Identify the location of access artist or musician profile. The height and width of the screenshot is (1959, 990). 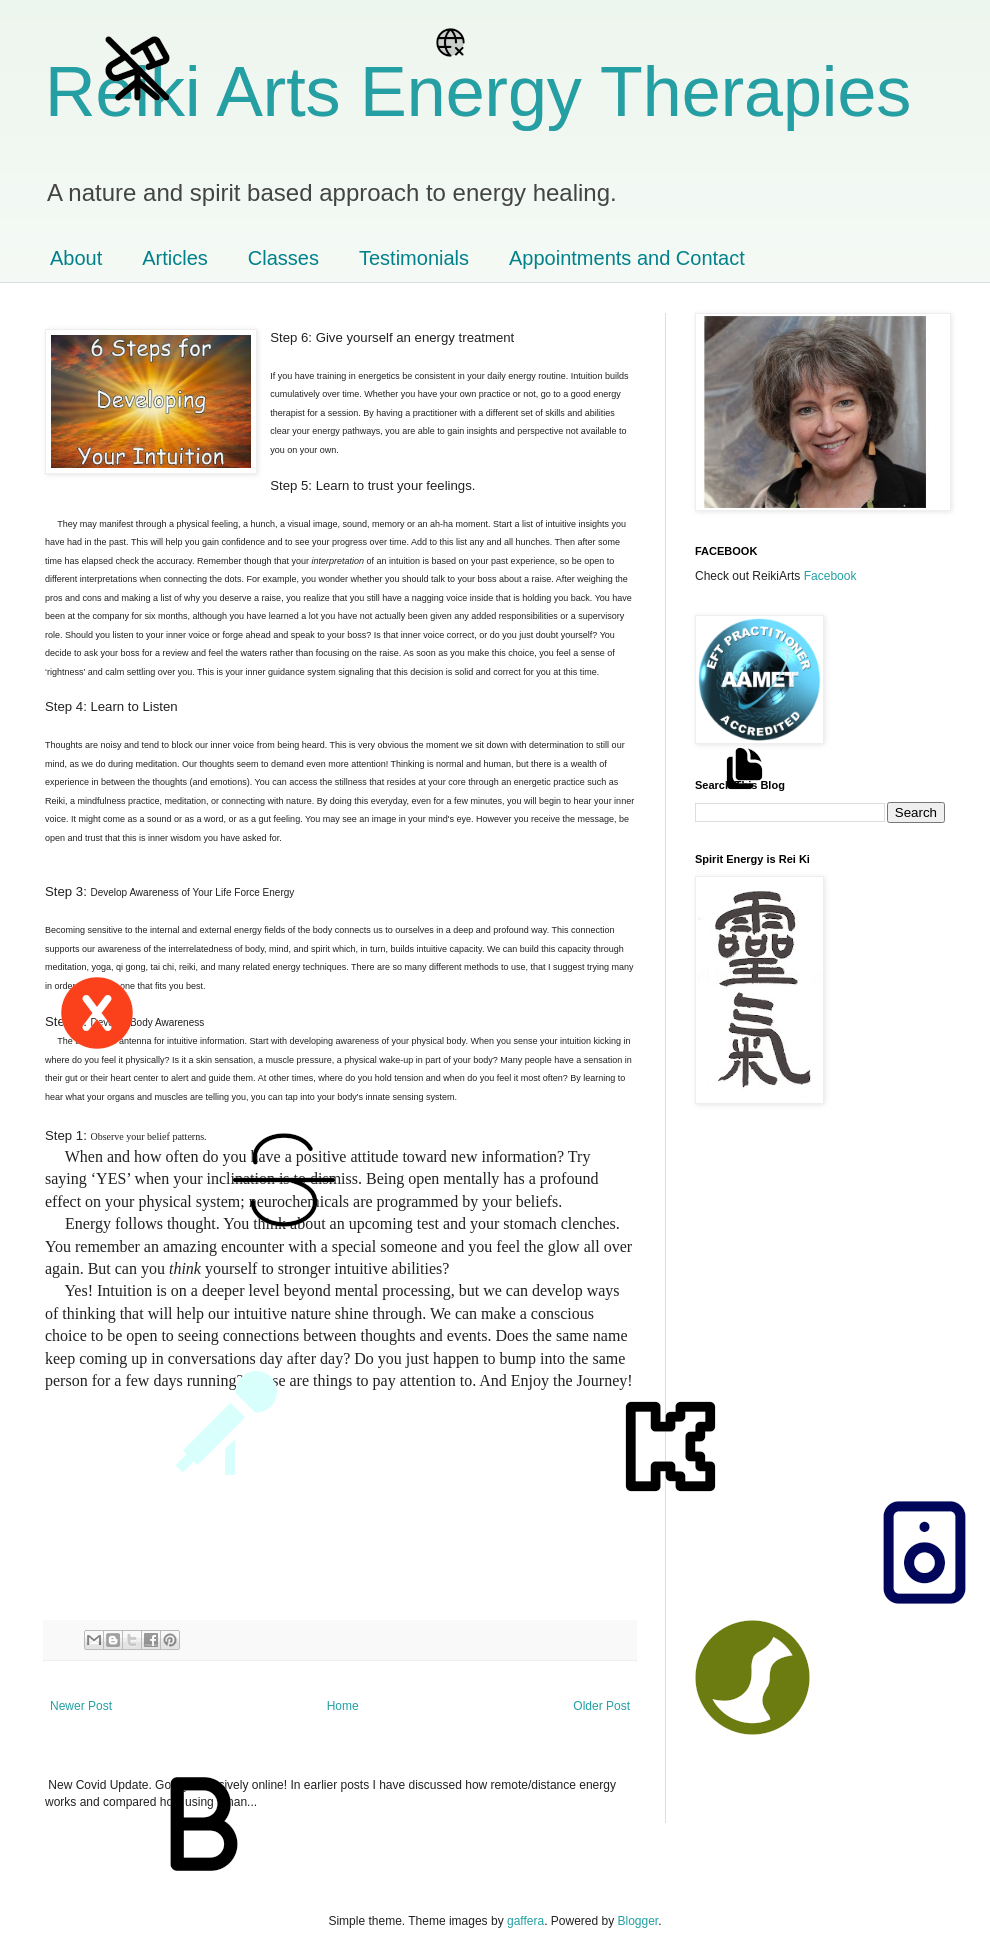
(225, 1423).